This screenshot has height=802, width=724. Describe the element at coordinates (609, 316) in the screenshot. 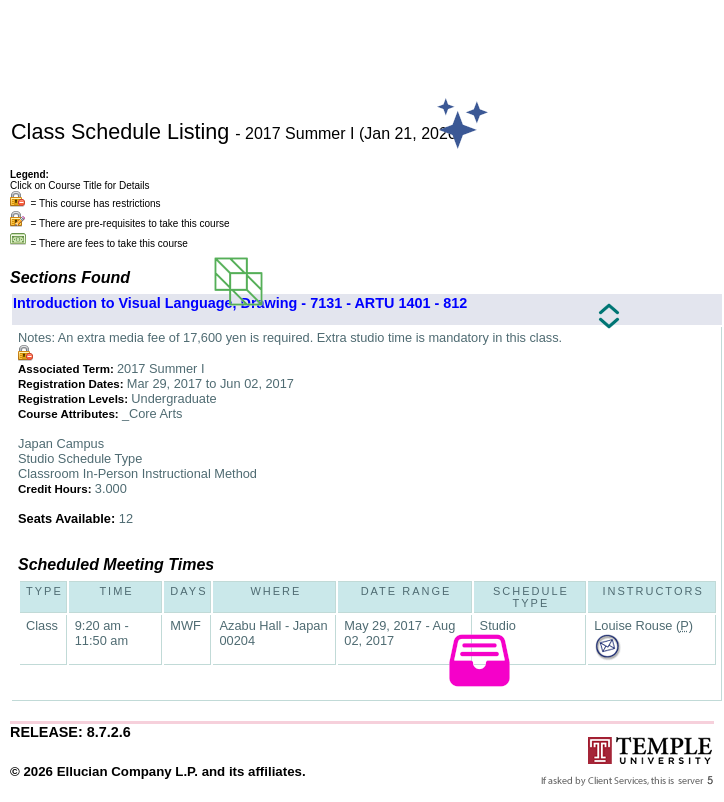

I see `expand or collapse a section` at that location.